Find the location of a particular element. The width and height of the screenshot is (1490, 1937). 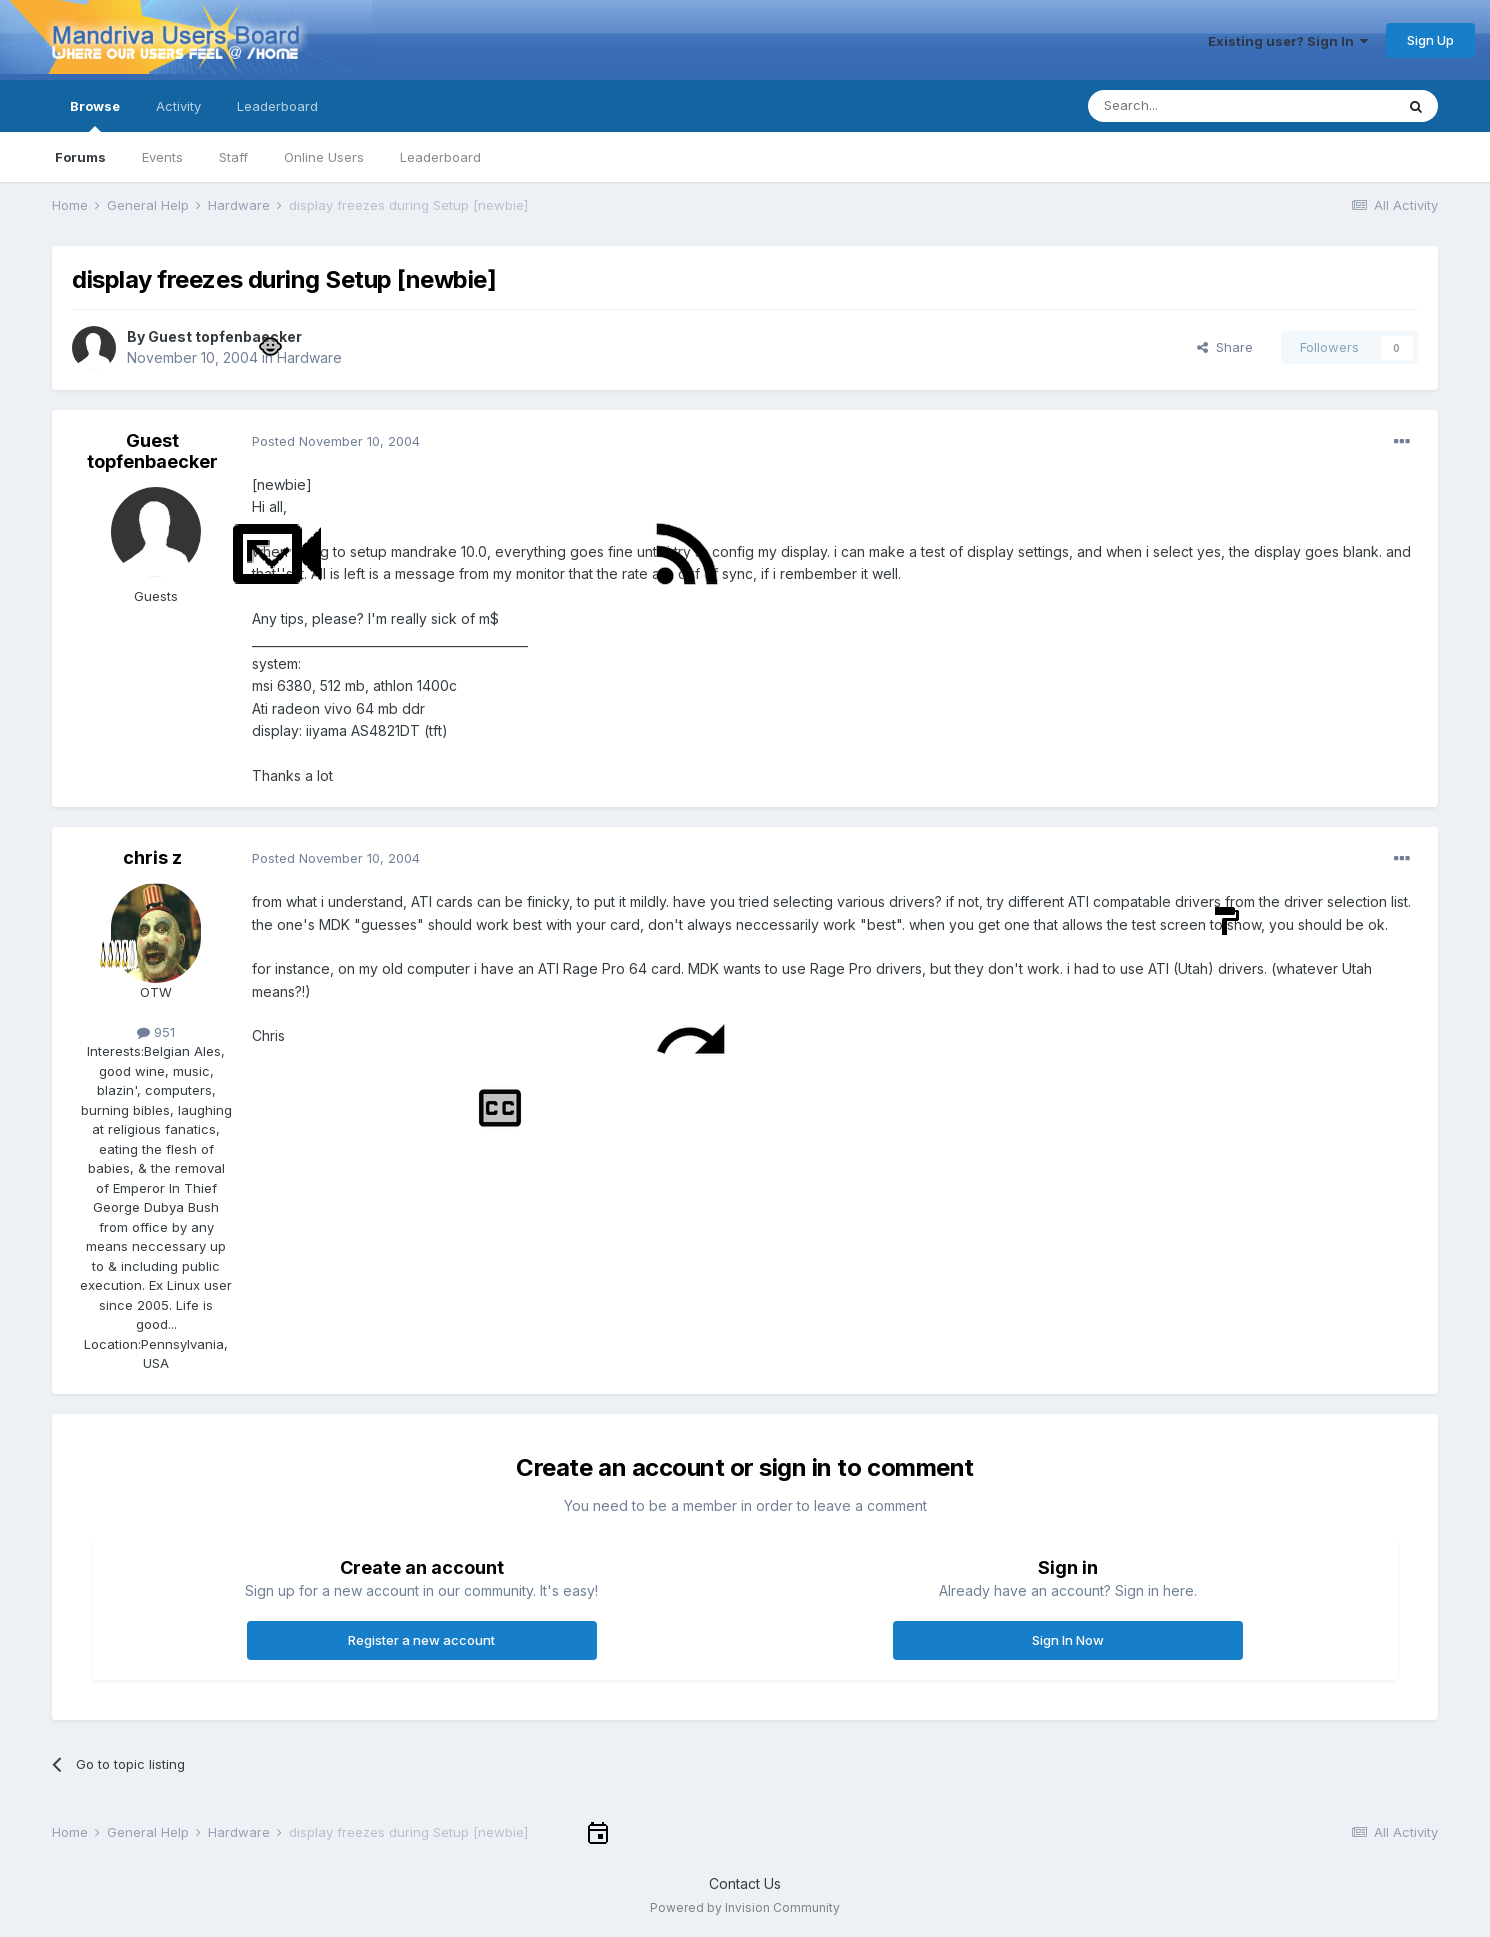

redo the last undone action is located at coordinates (691, 1040).